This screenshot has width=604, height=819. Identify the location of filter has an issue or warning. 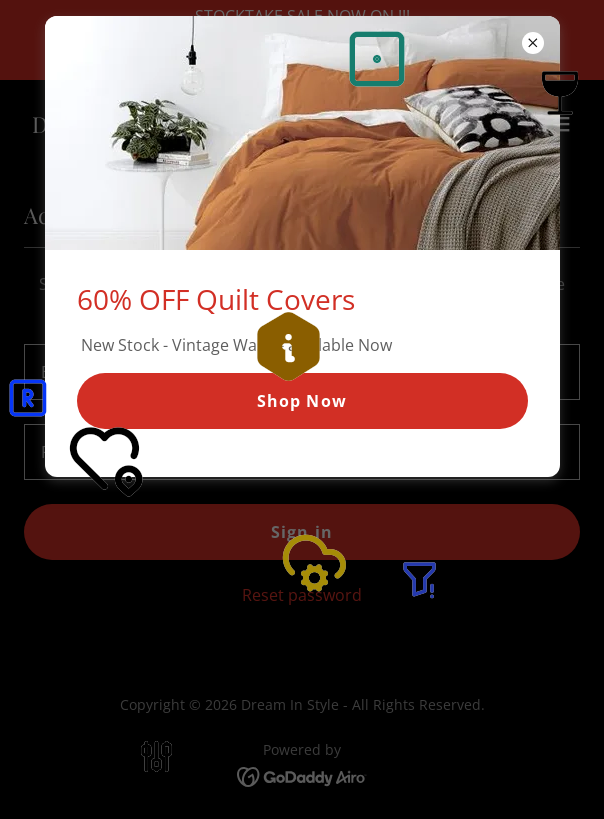
(419, 578).